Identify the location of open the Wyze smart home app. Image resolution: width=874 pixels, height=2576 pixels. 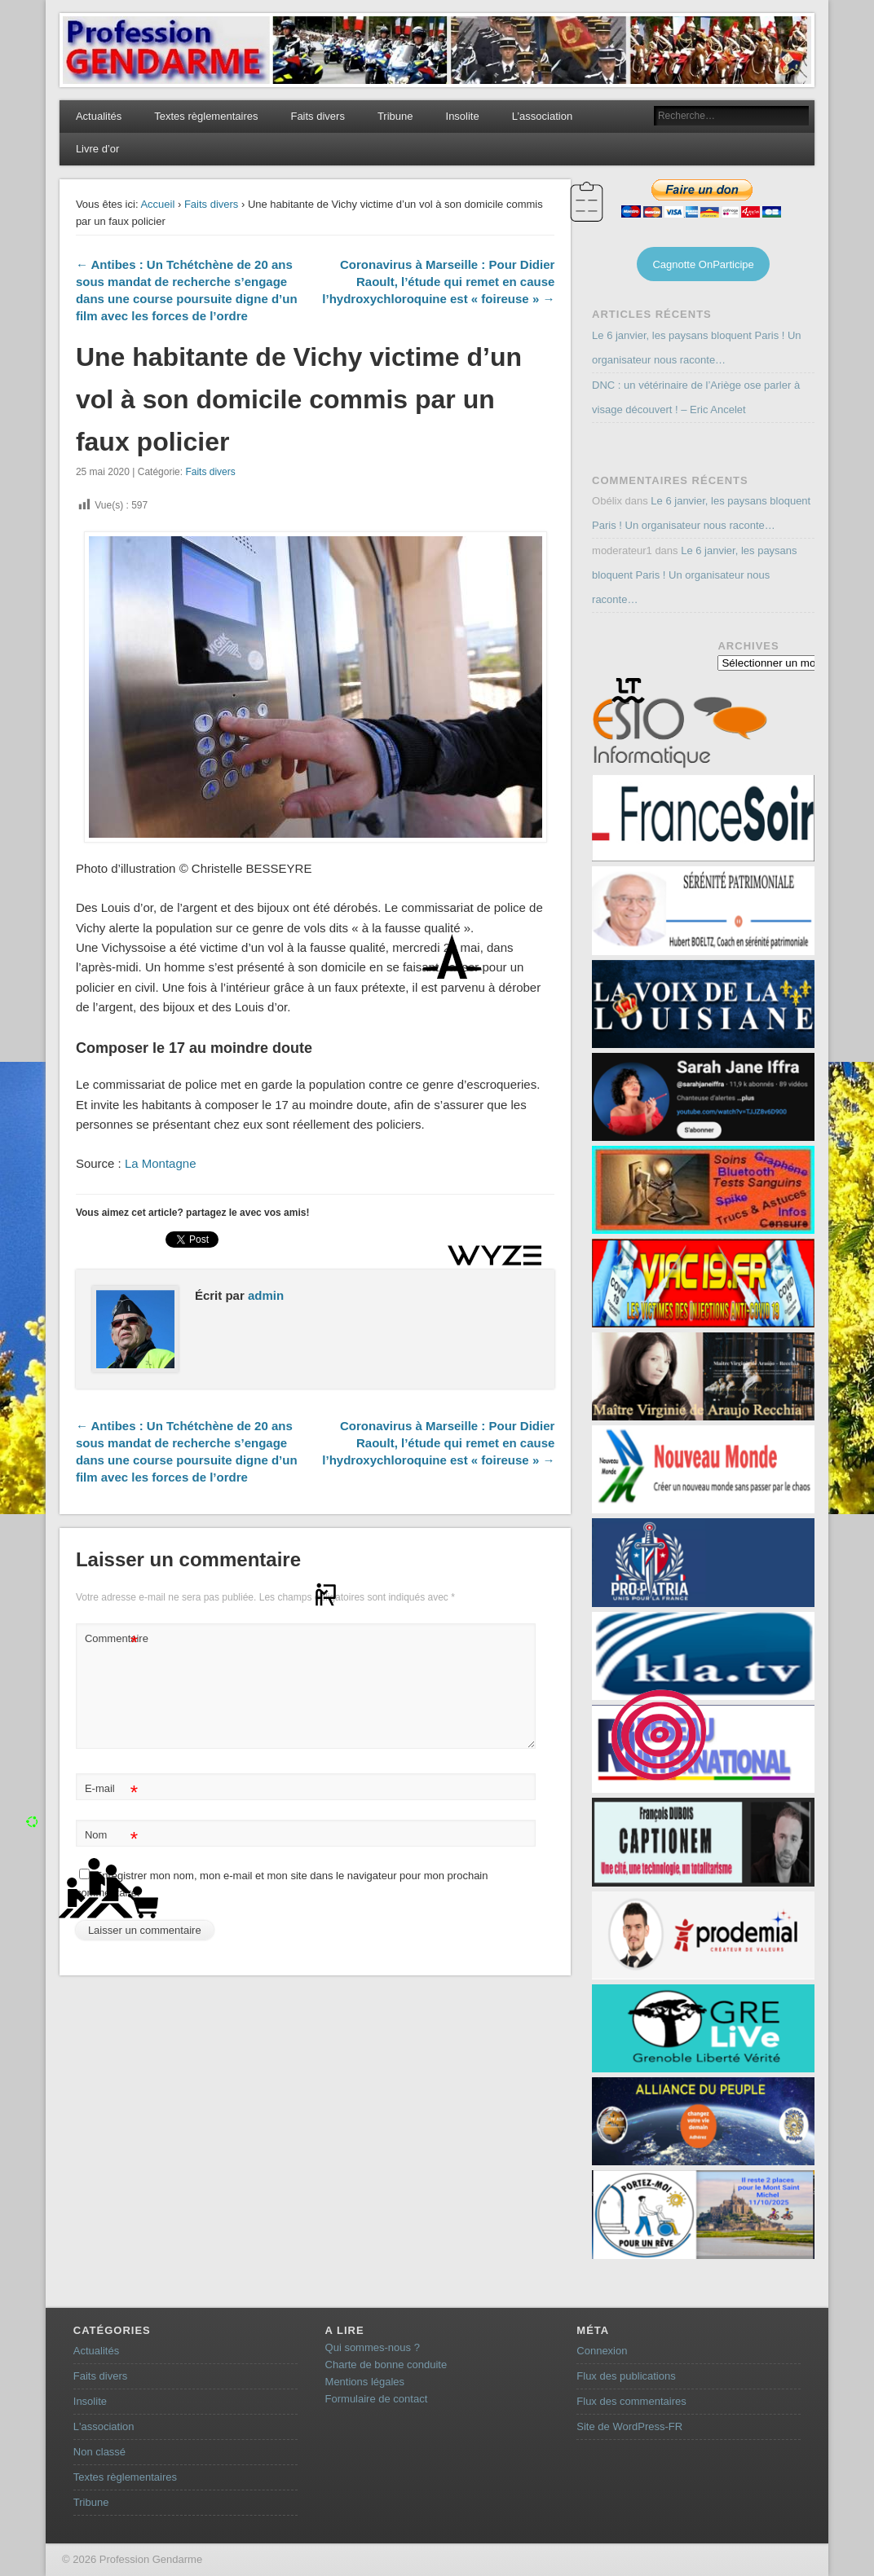
(494, 1255).